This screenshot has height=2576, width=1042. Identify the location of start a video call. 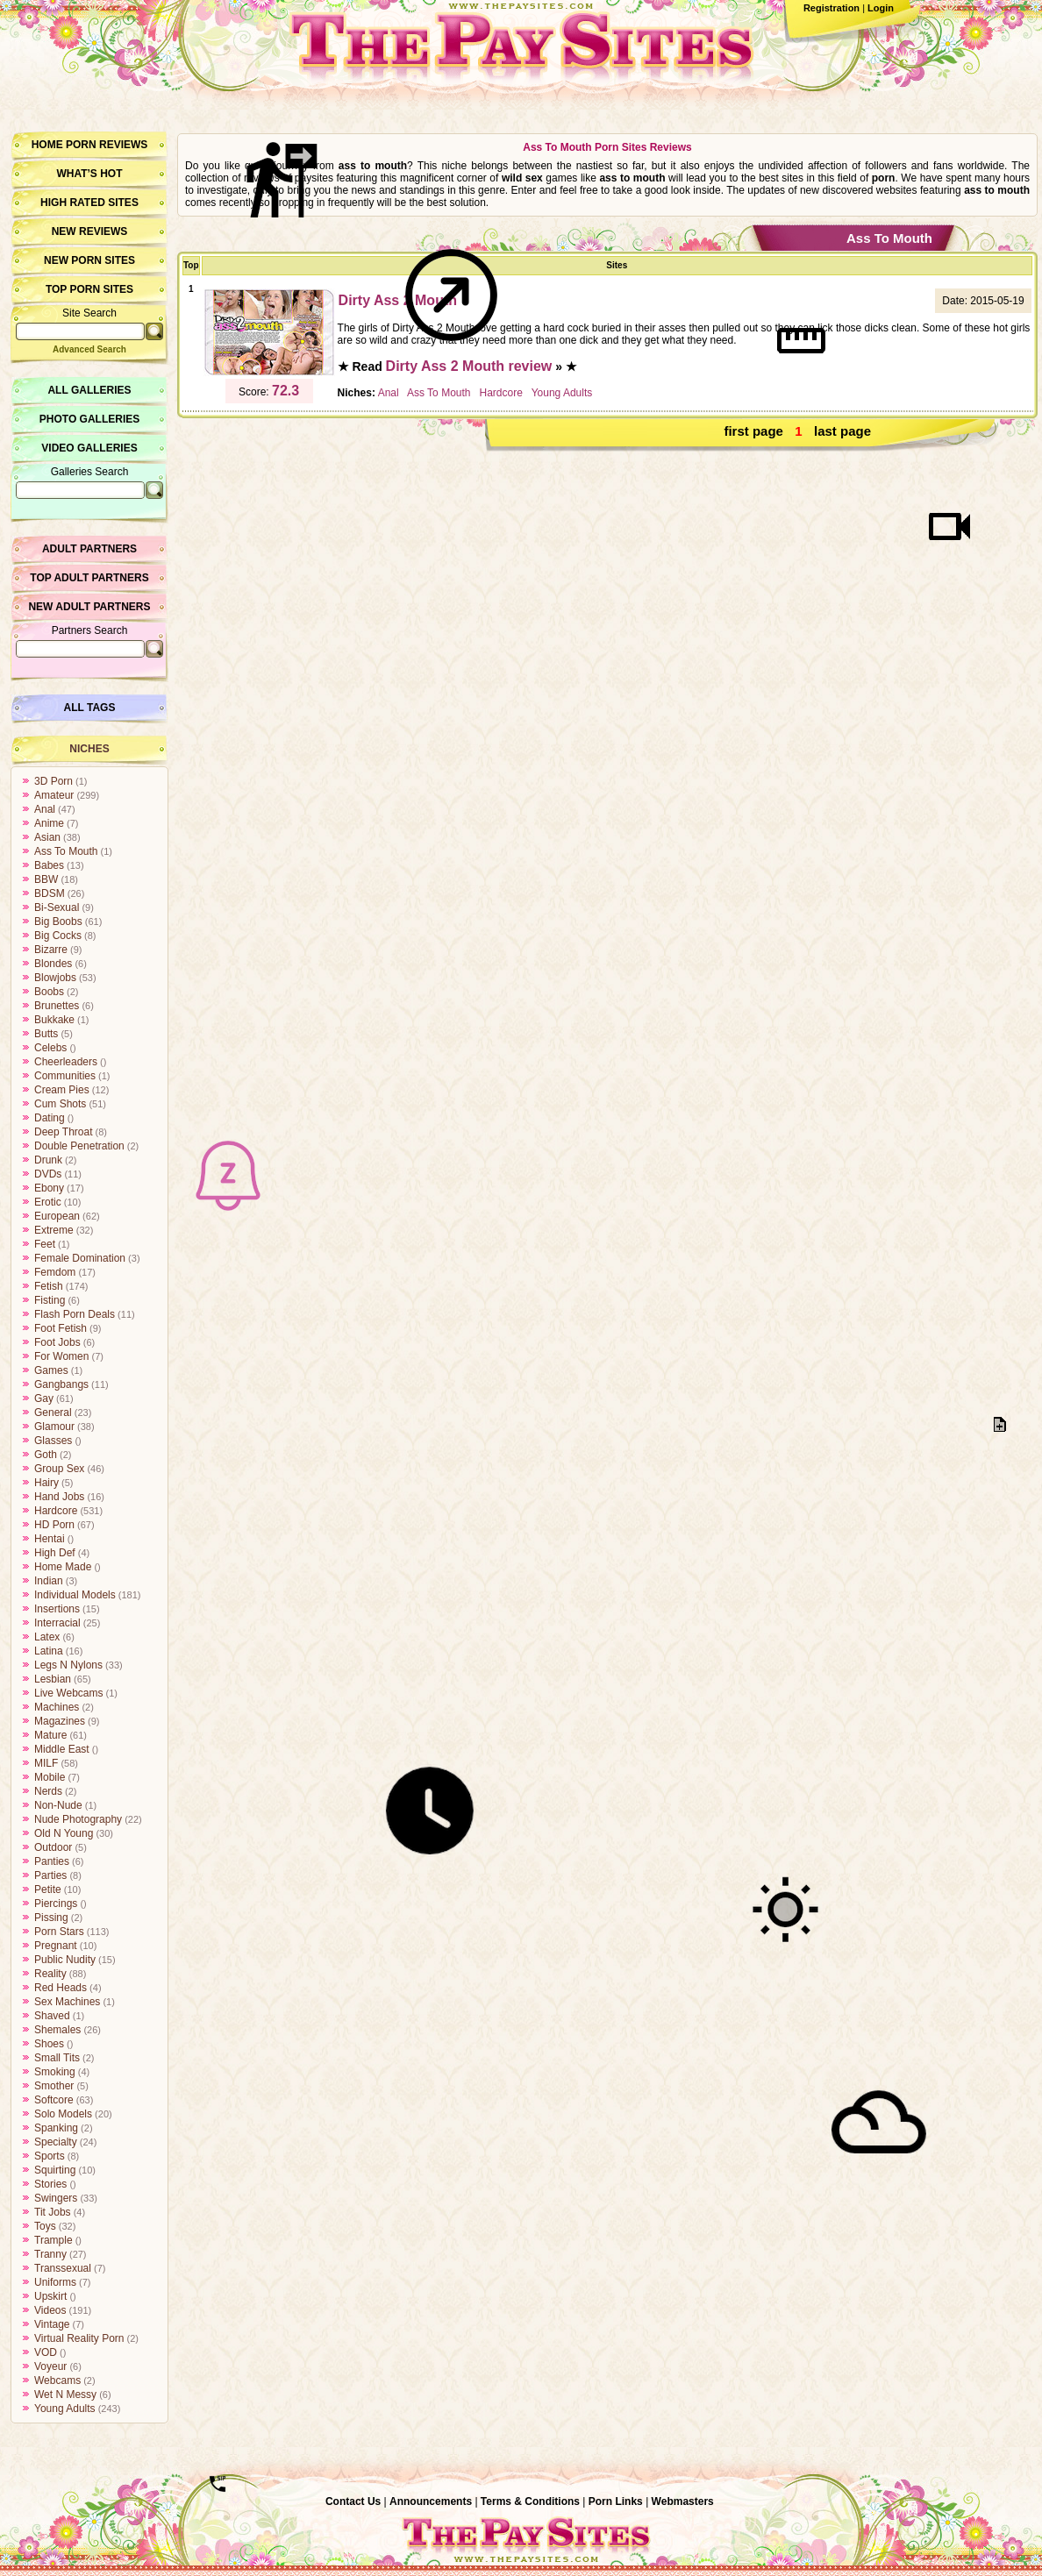
(949, 526).